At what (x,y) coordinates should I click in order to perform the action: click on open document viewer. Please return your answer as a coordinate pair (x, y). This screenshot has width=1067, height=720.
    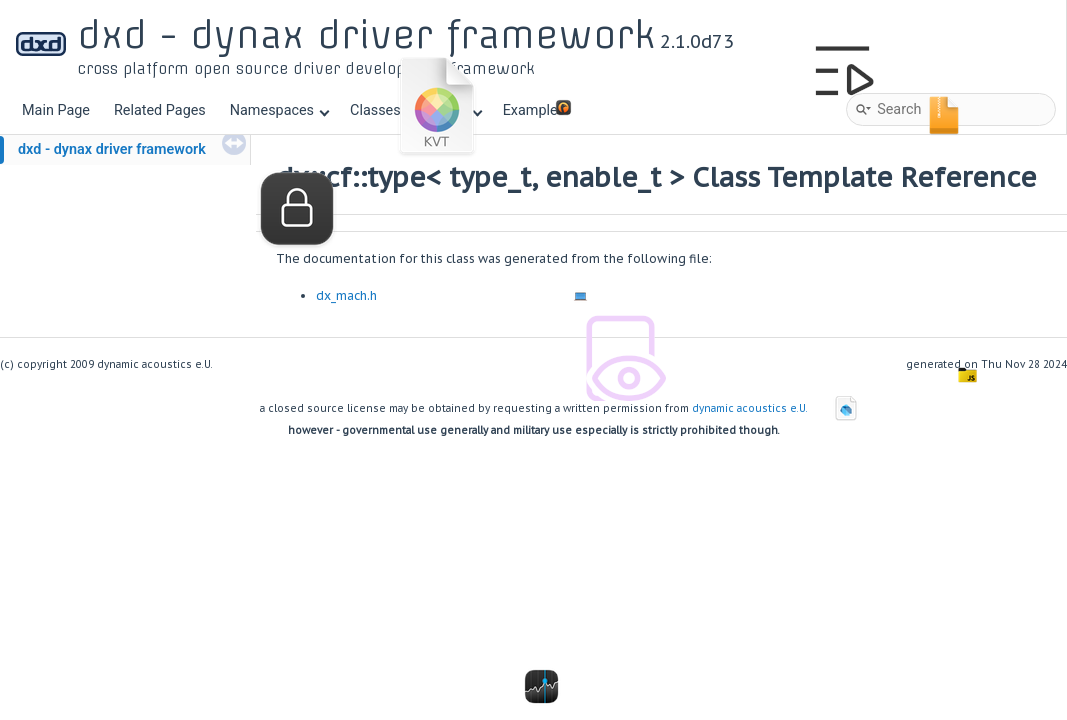
    Looking at the image, I should click on (620, 355).